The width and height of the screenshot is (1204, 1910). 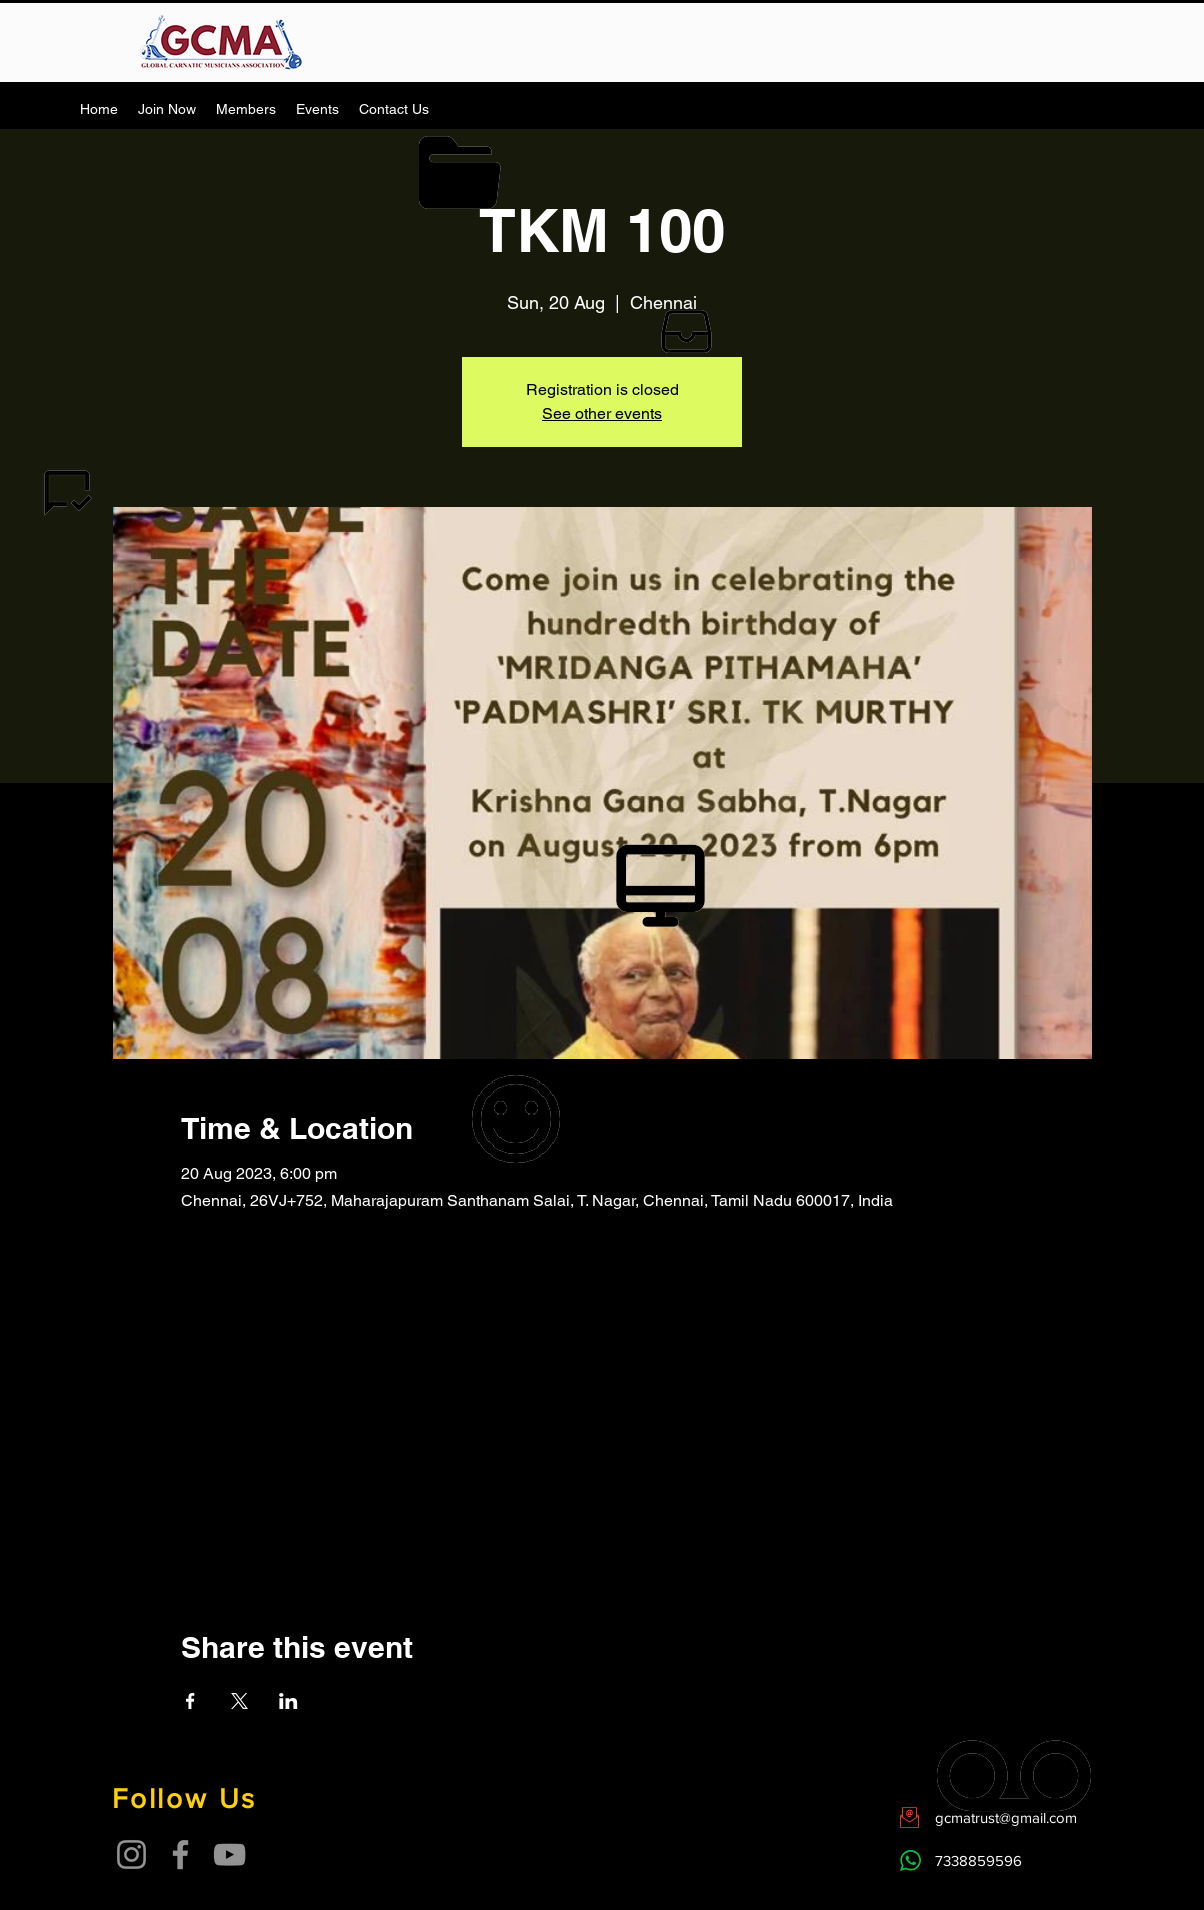 I want to click on an open folder in a file browser, so click(x=460, y=172).